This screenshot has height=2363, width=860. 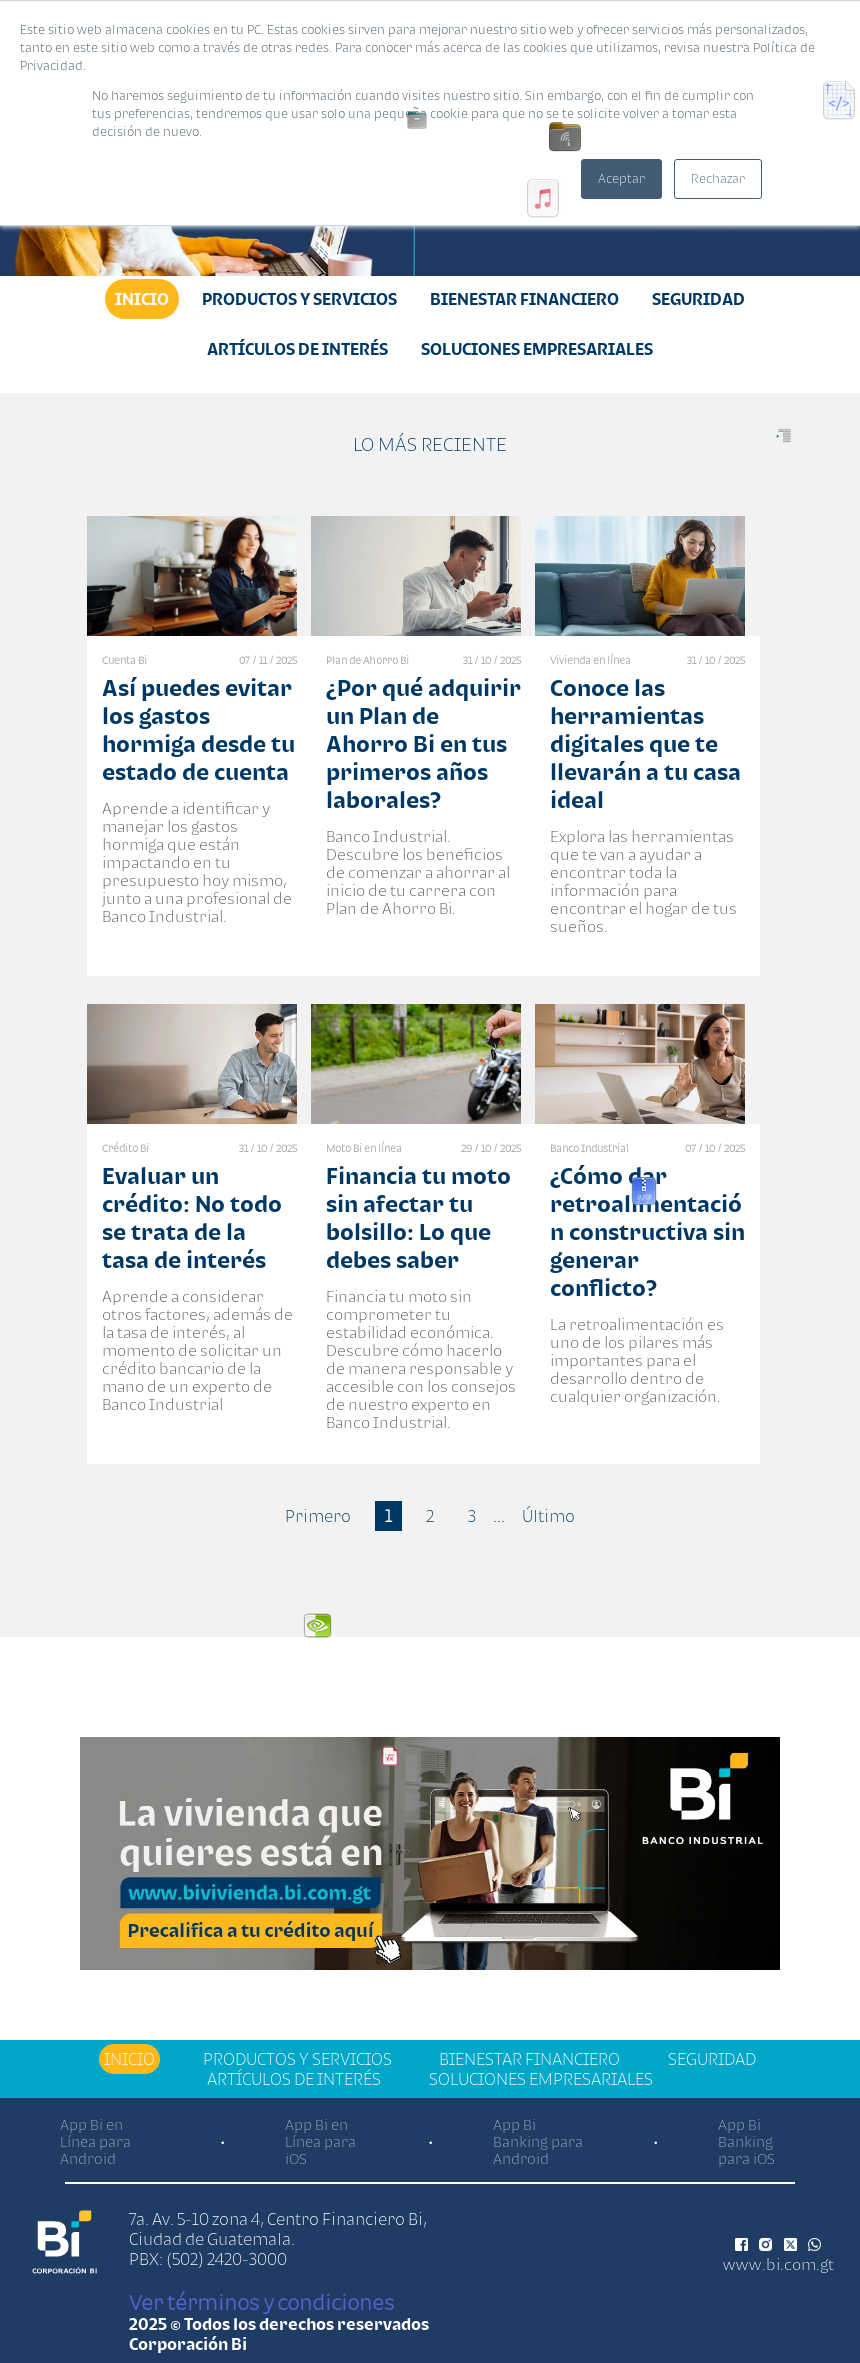 I want to click on an html template file, so click(x=839, y=100).